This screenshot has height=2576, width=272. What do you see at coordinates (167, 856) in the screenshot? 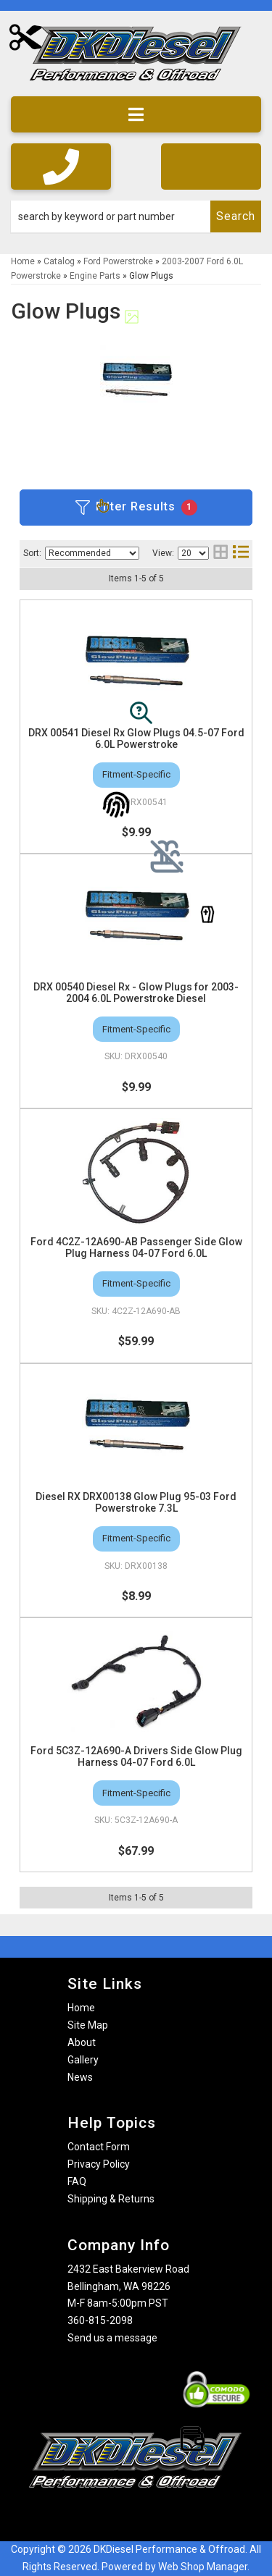
I see `fountain feature is currently disabled` at bounding box center [167, 856].